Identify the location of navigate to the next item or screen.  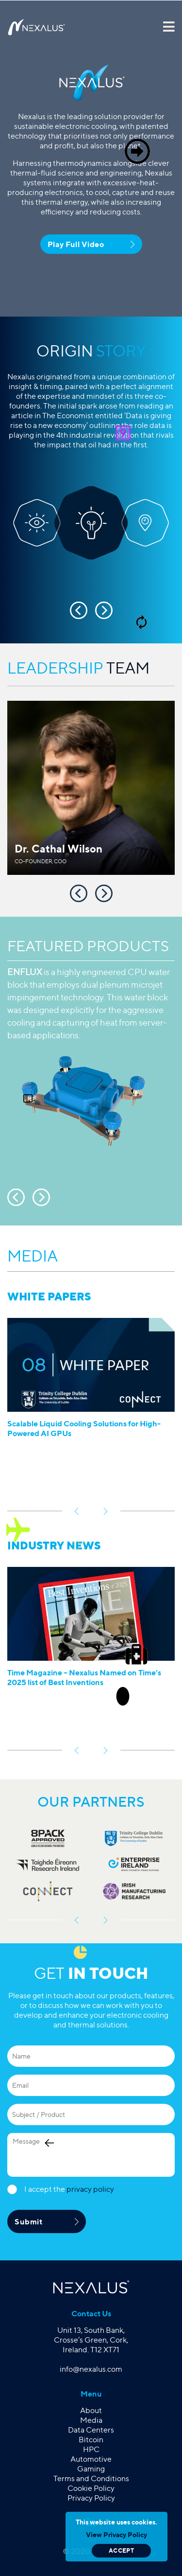
(137, 151).